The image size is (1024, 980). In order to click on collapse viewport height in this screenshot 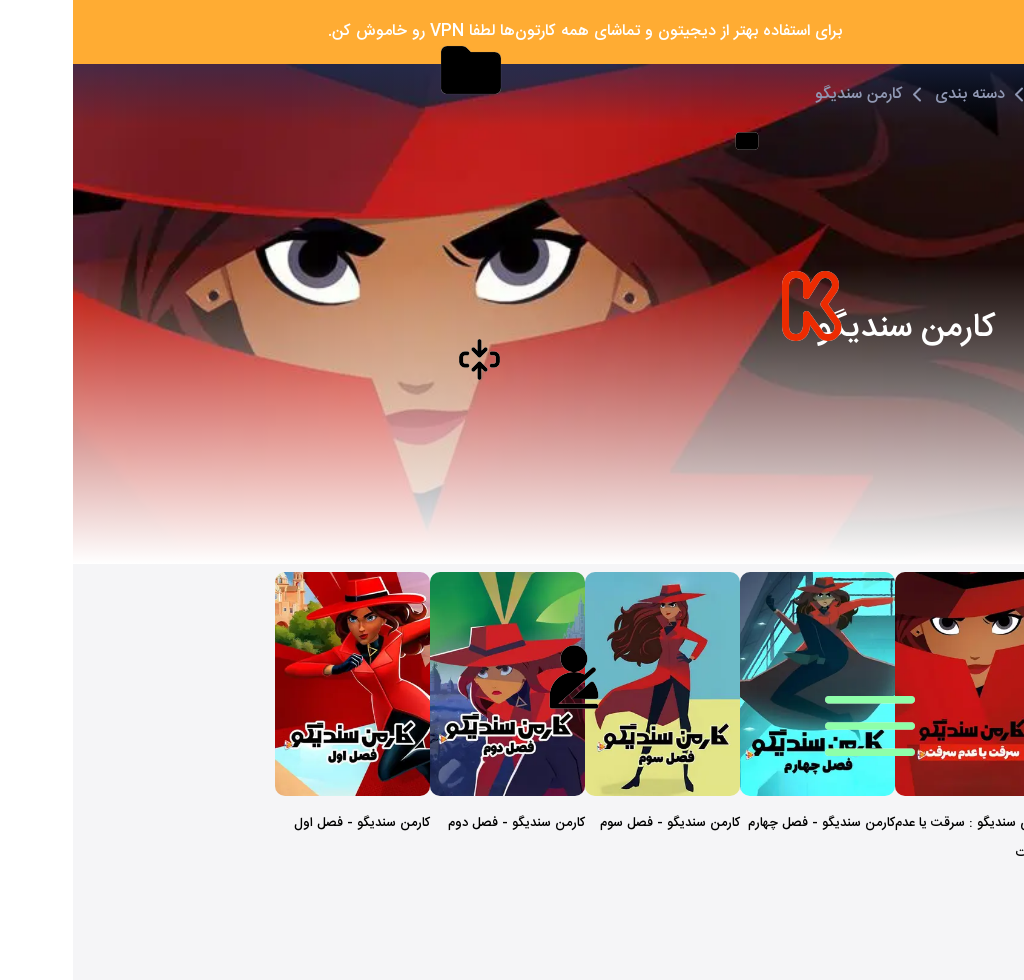, I will do `click(479, 359)`.